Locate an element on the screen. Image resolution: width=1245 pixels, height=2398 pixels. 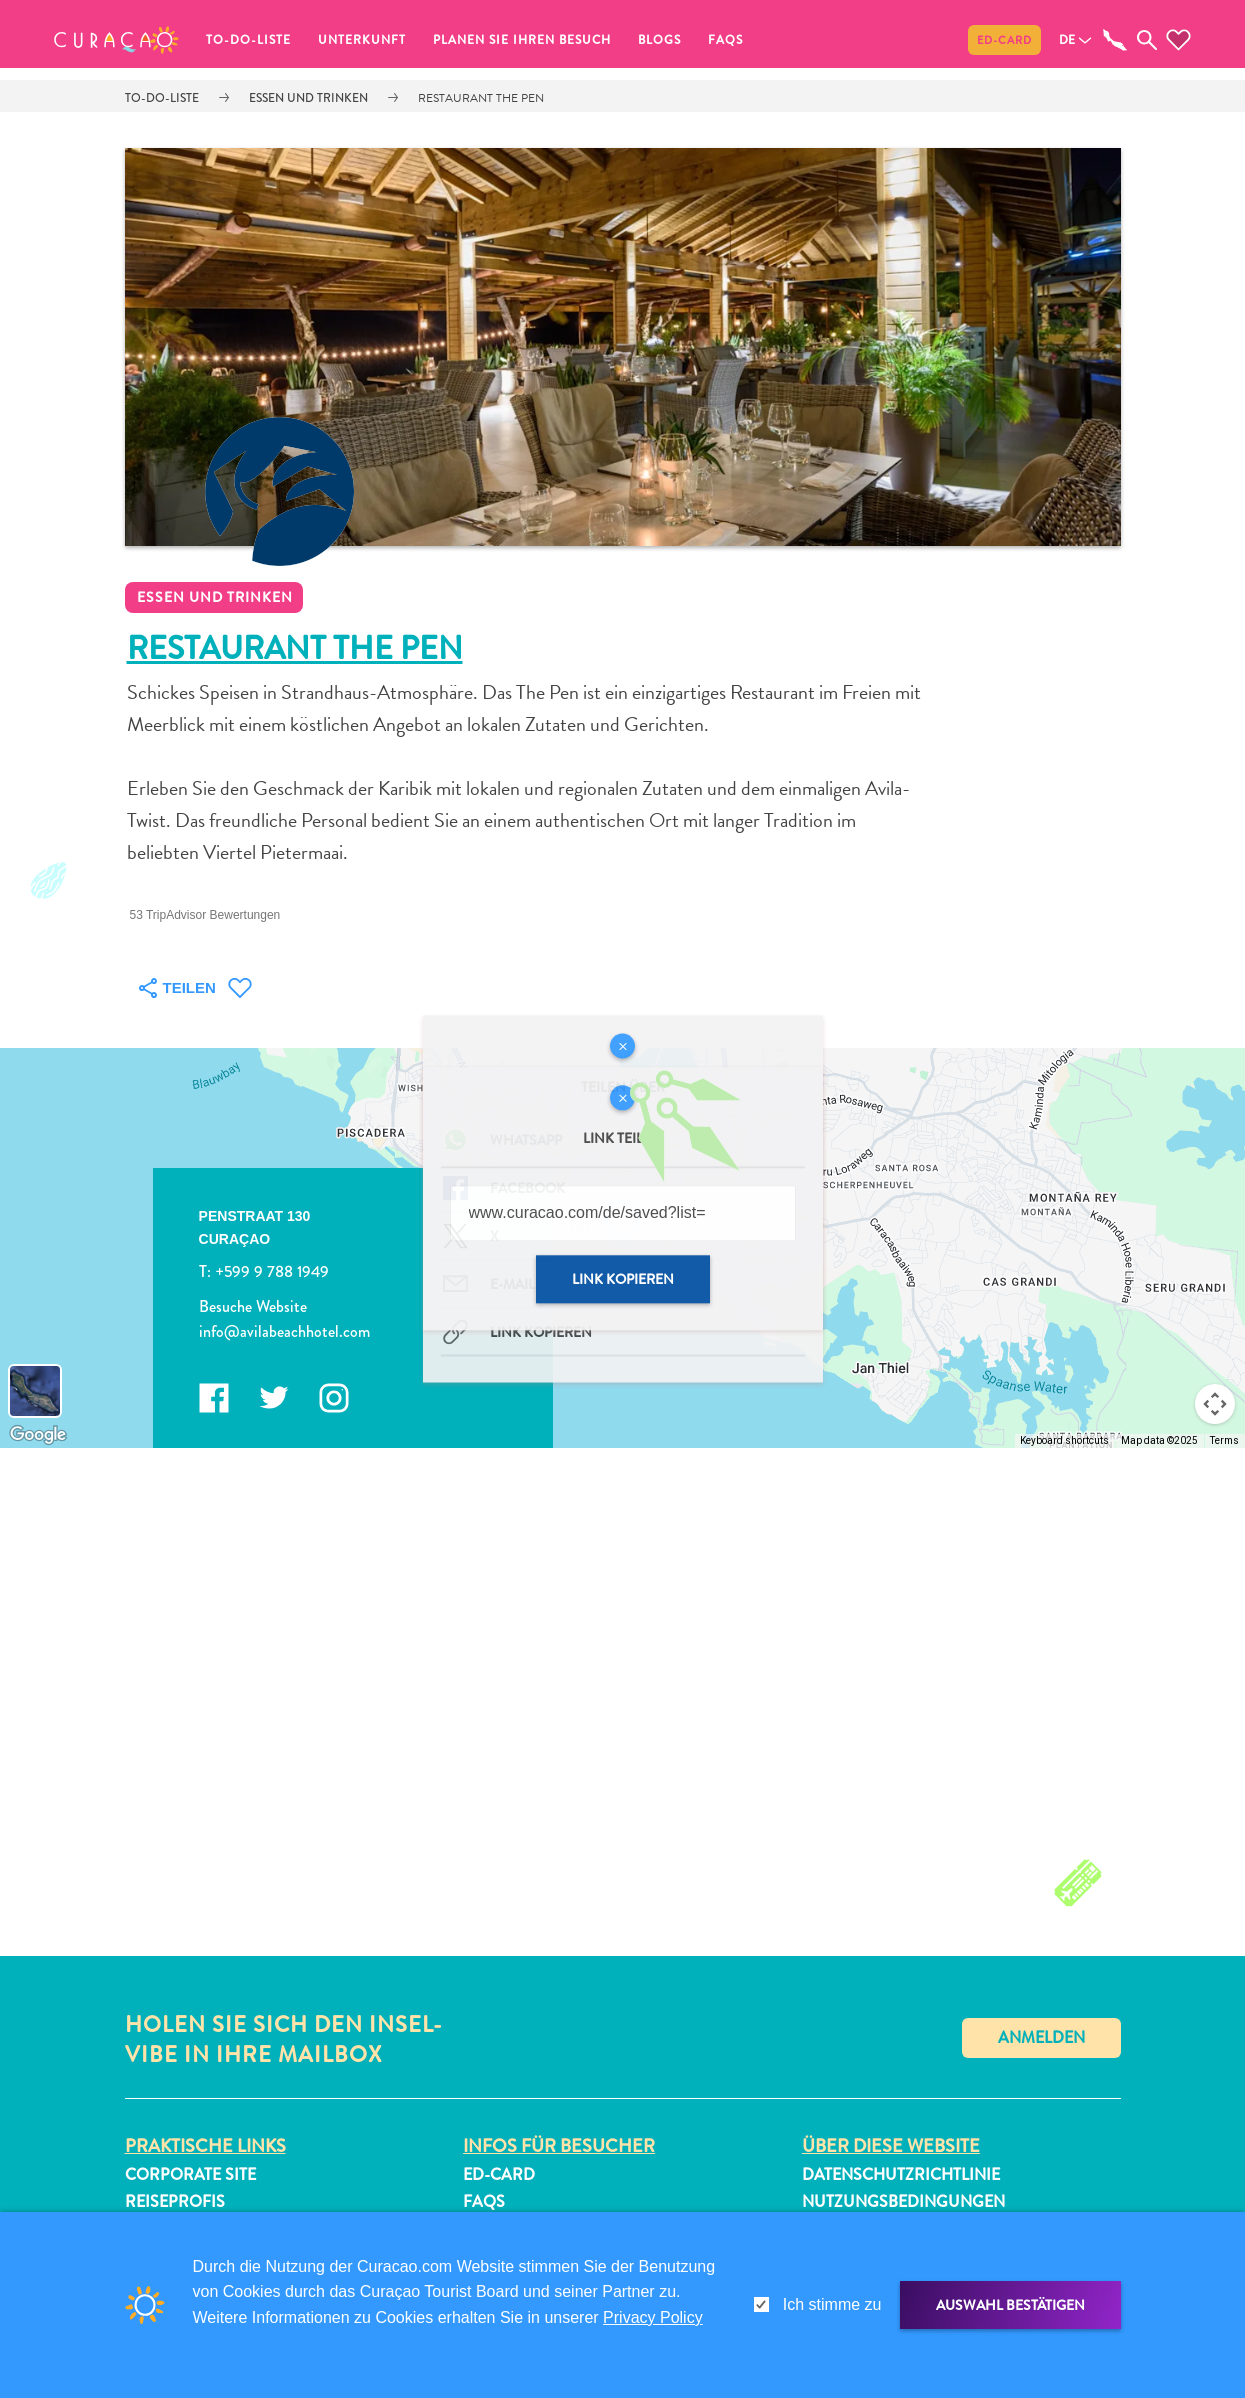
indicates almond or tree nut allergen warning is located at coordinates (48, 880).